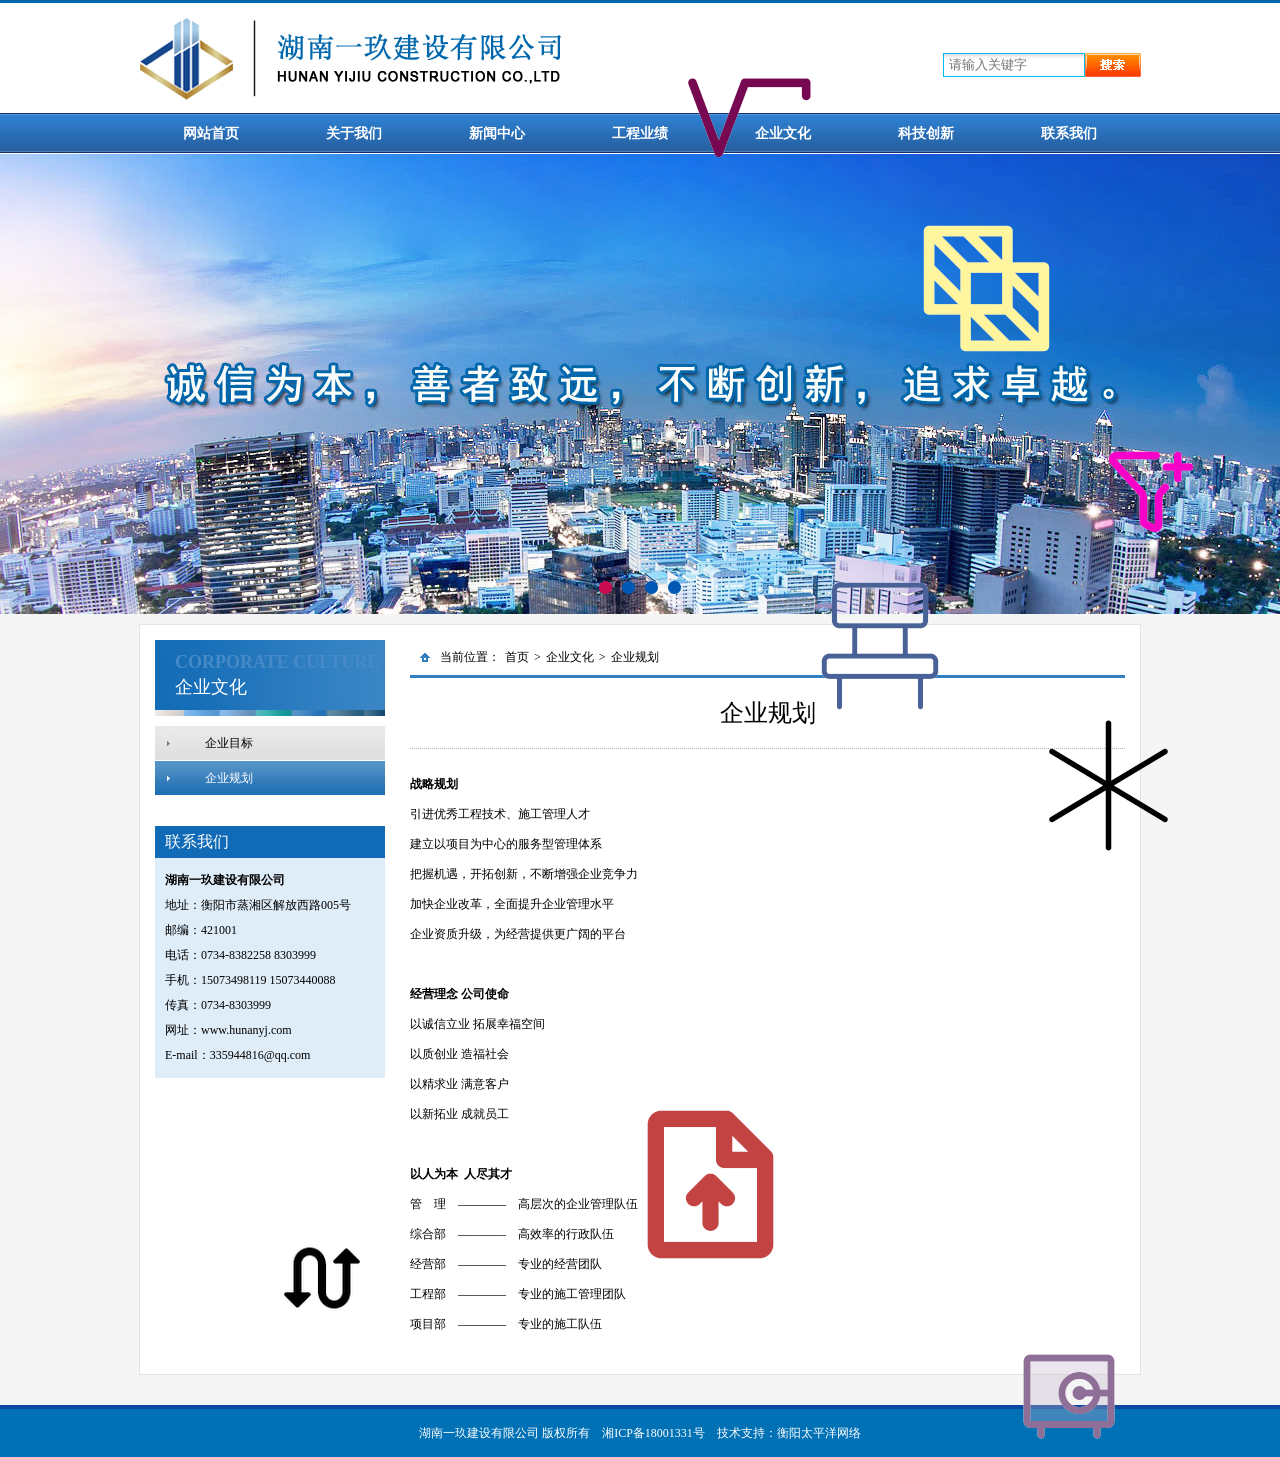 This screenshot has height=1457, width=1280. What do you see at coordinates (1151, 490) in the screenshot?
I see `add a new filter` at bounding box center [1151, 490].